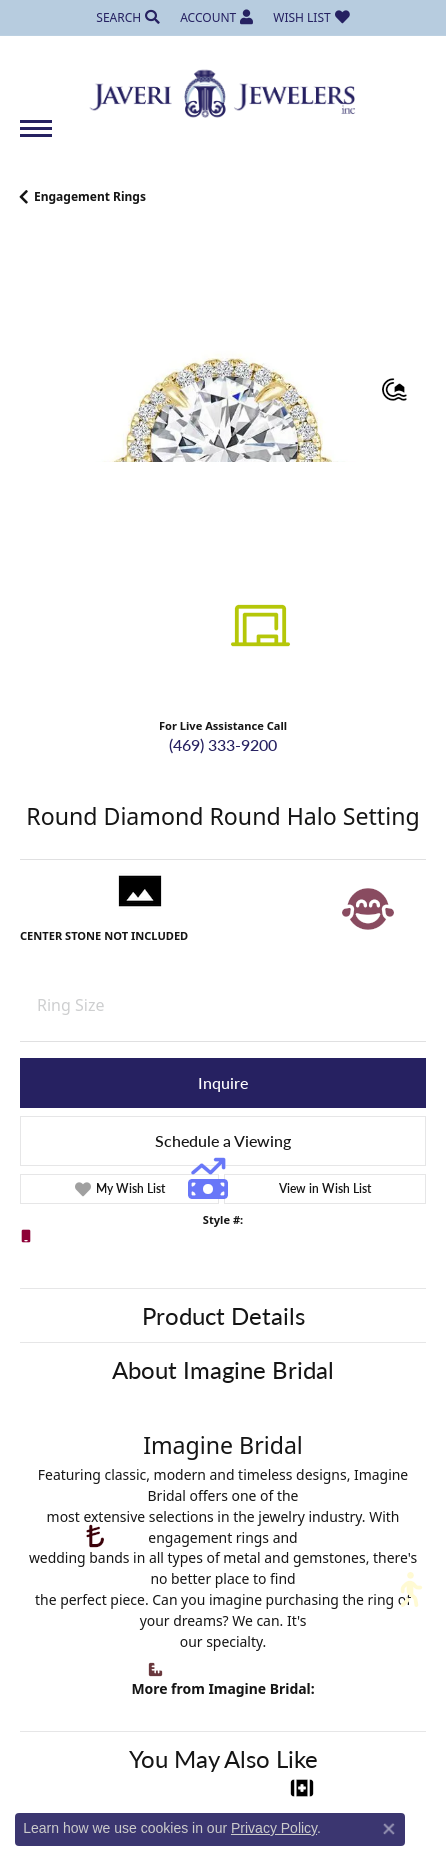 This screenshot has width=446, height=1861. Describe the element at coordinates (26, 1236) in the screenshot. I see `call or text from mobile device` at that location.